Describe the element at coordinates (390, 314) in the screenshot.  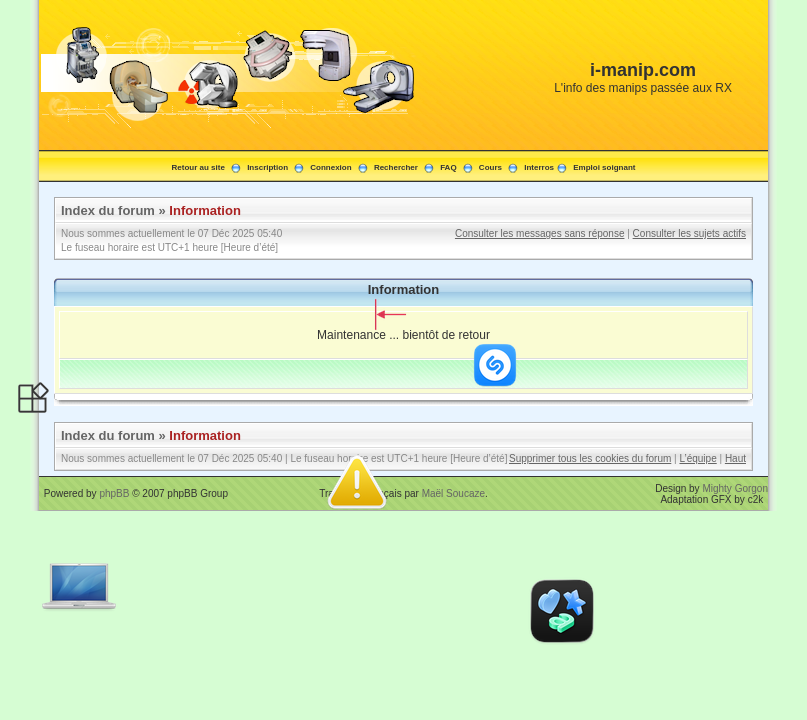
I see `go to the first item in a list or sequence` at that location.